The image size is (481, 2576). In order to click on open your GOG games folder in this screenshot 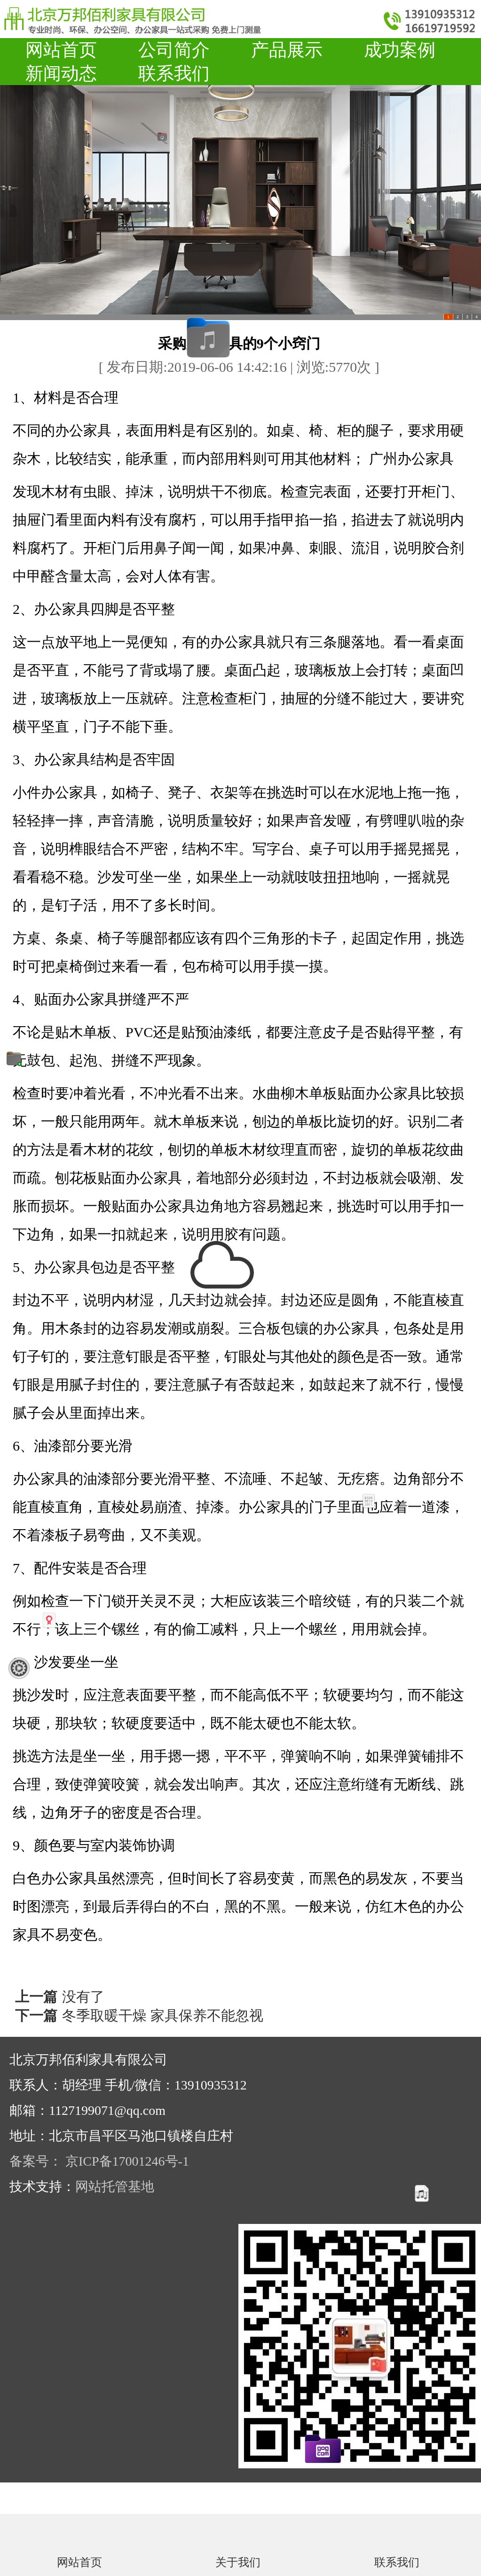, I will do `click(323, 2450)`.